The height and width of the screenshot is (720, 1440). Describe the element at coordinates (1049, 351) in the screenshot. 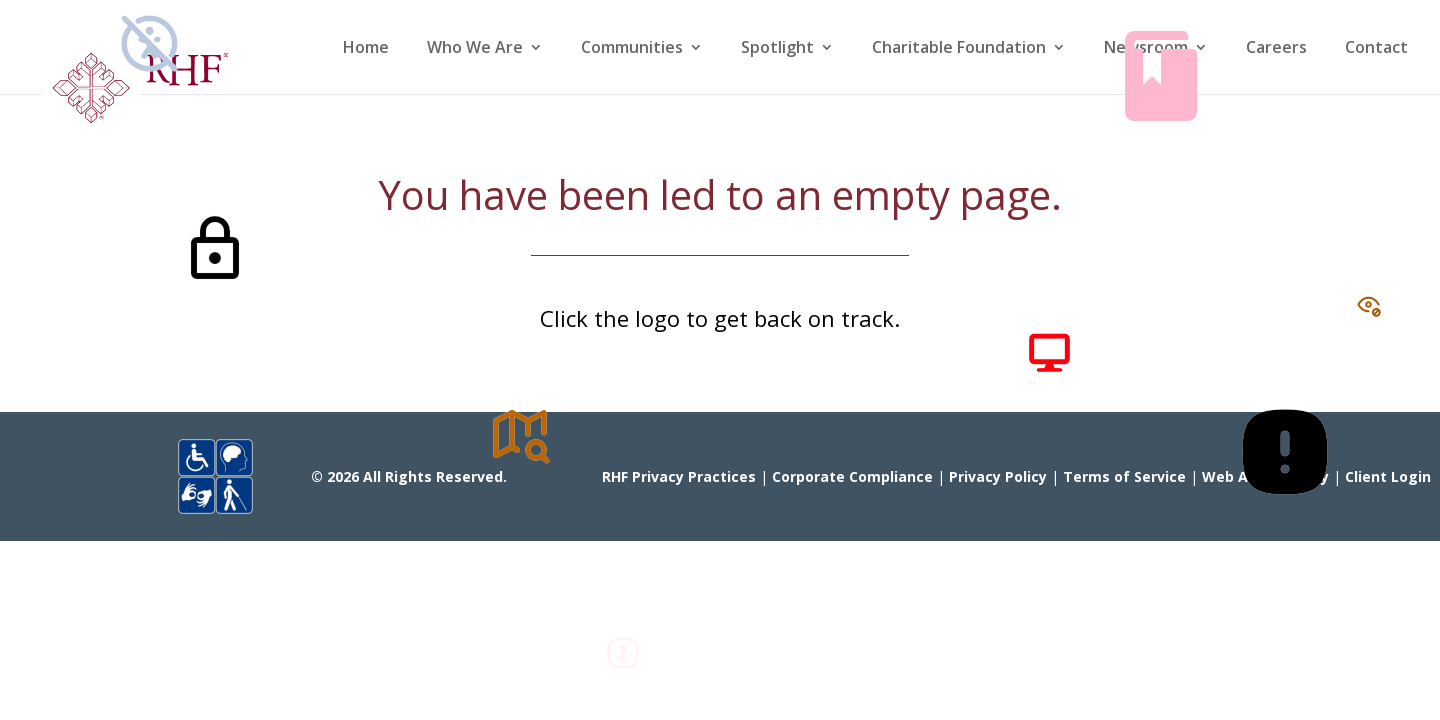

I see `access display settings` at that location.